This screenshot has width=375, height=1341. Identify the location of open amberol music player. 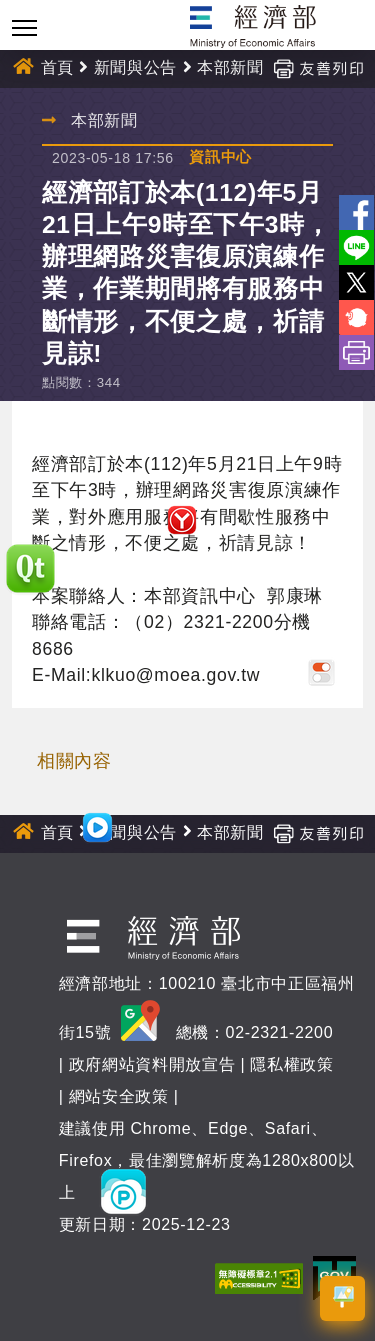
(97, 827).